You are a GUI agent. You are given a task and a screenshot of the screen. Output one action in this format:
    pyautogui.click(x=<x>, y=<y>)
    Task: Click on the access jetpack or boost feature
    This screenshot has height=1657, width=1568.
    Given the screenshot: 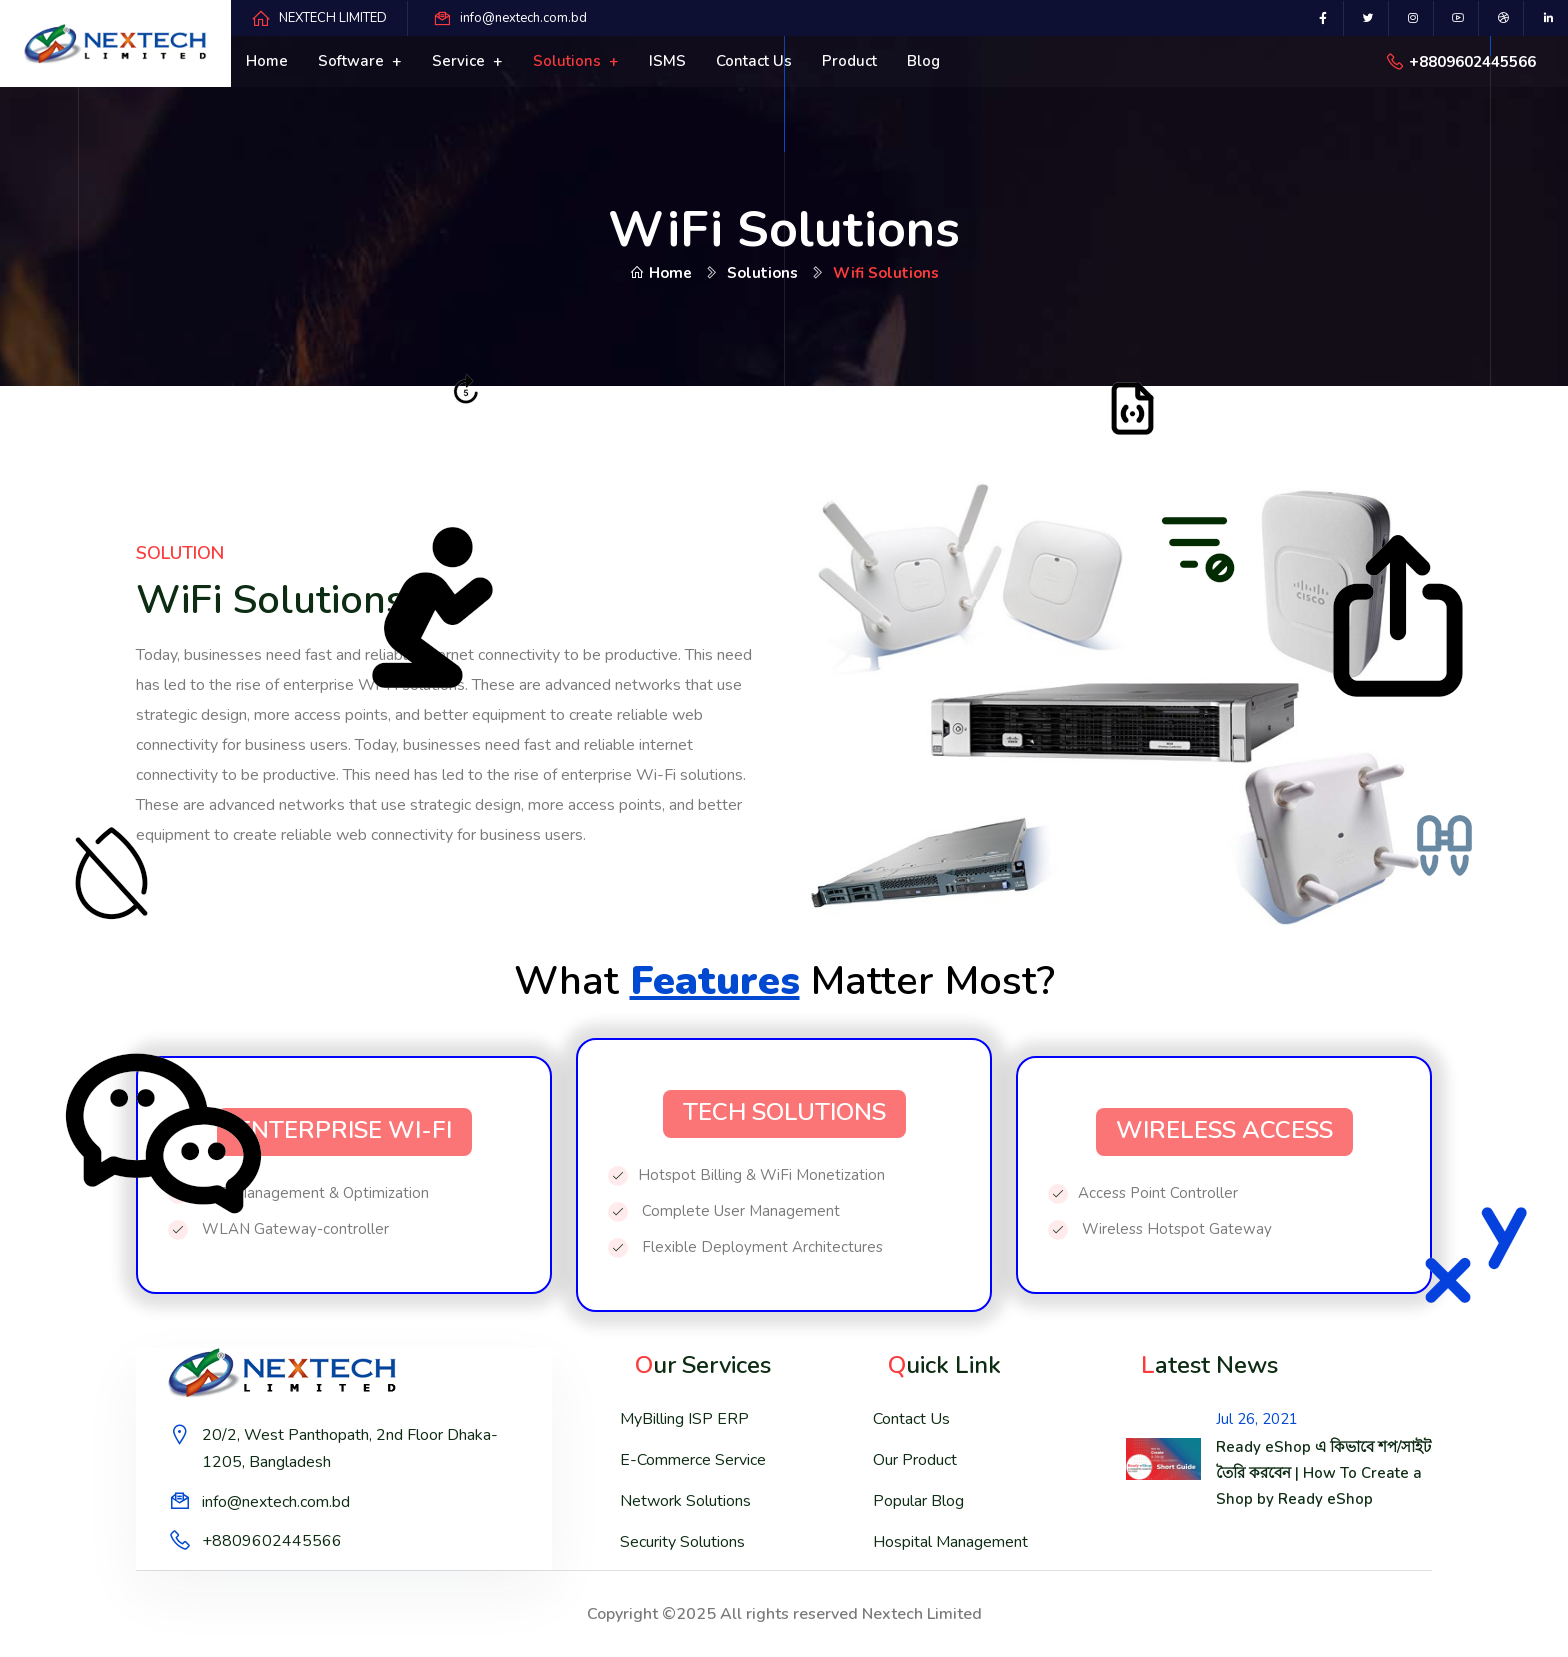 What is the action you would take?
    pyautogui.click(x=1444, y=845)
    